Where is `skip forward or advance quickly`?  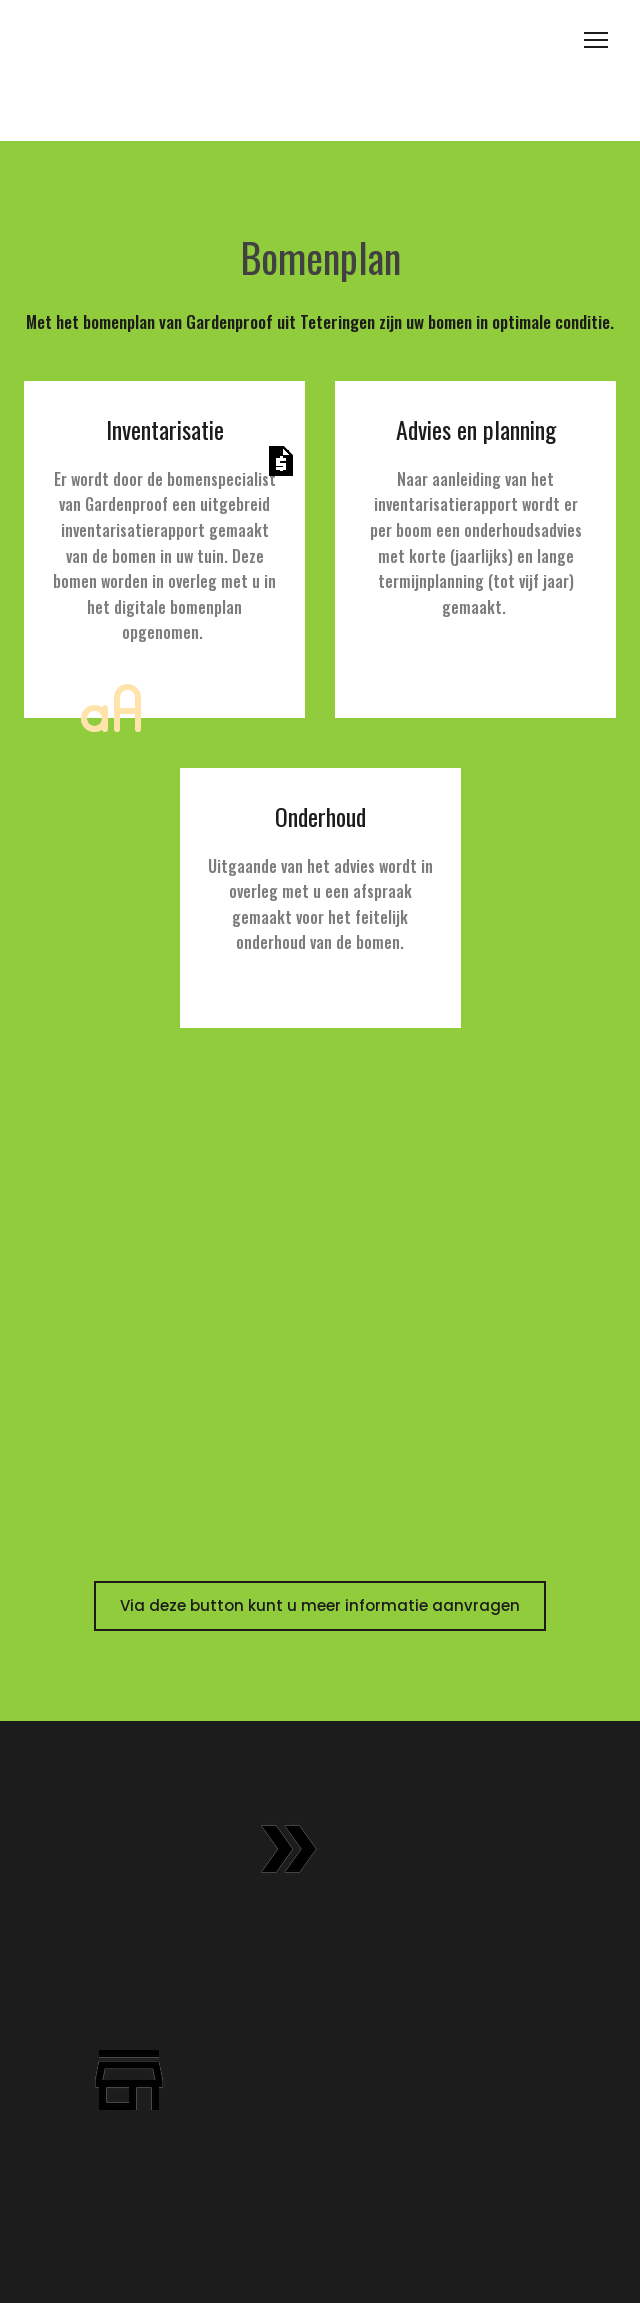
skip forward or advance quickly is located at coordinates (288, 1849).